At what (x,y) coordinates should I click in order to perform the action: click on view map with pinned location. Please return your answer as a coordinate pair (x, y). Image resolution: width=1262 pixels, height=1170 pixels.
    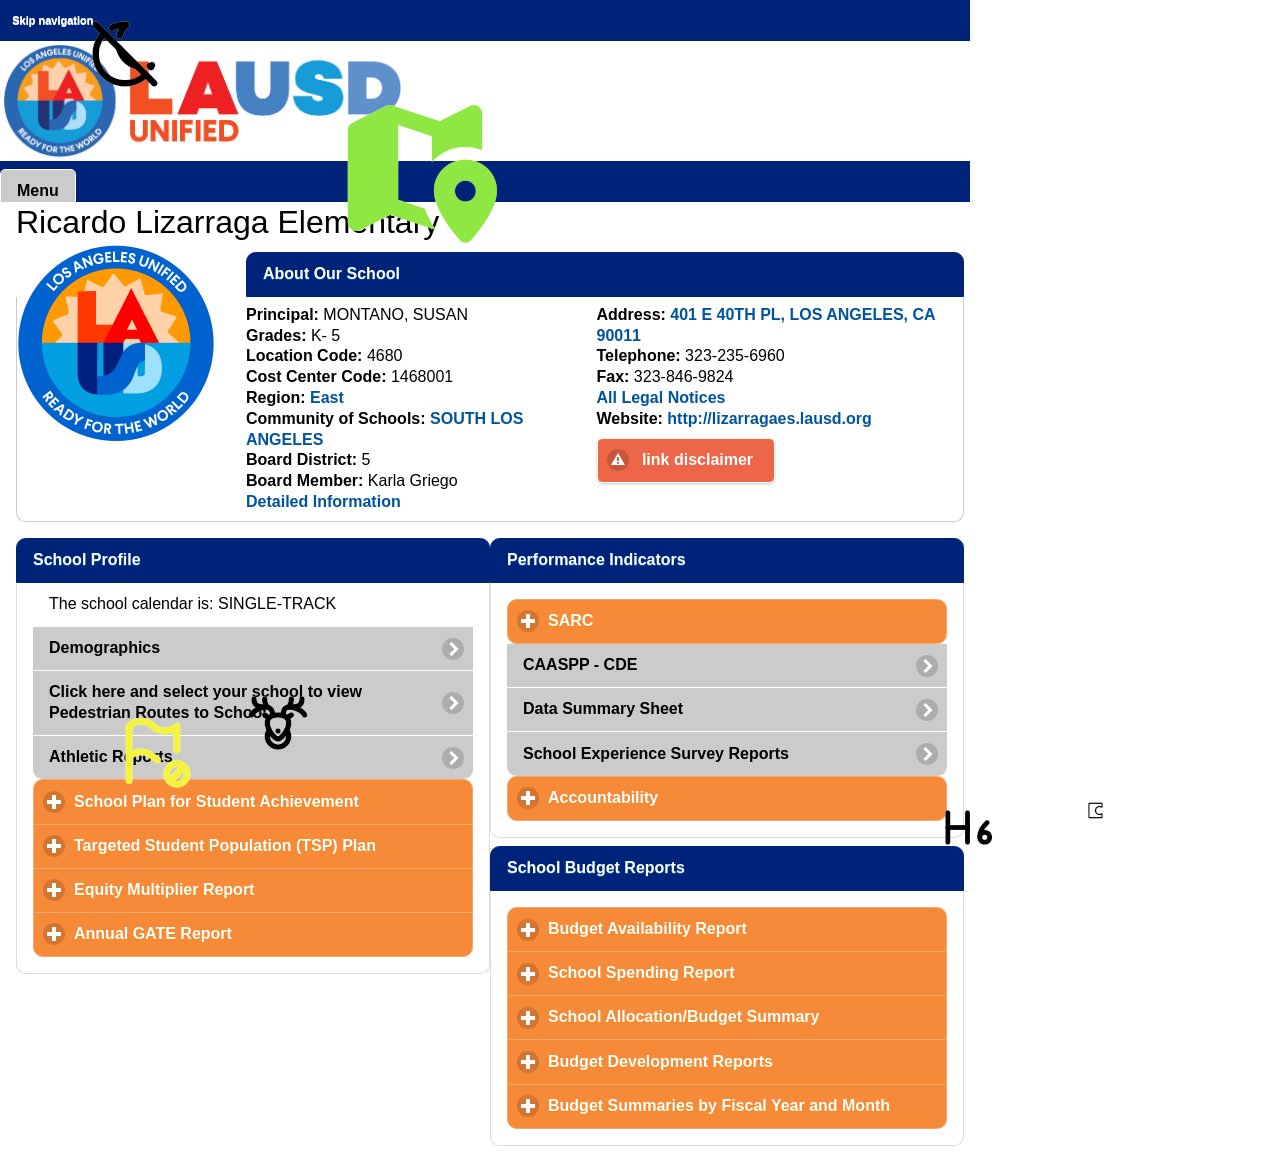
    Looking at the image, I should click on (415, 168).